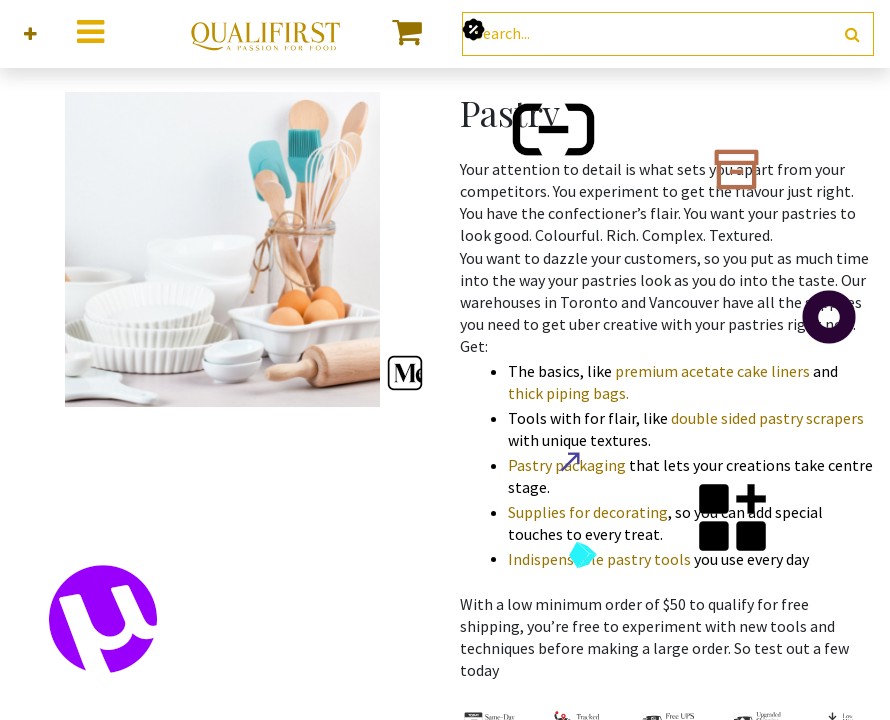 The width and height of the screenshot is (890, 720). I want to click on visit anycubic website or store, so click(583, 555).